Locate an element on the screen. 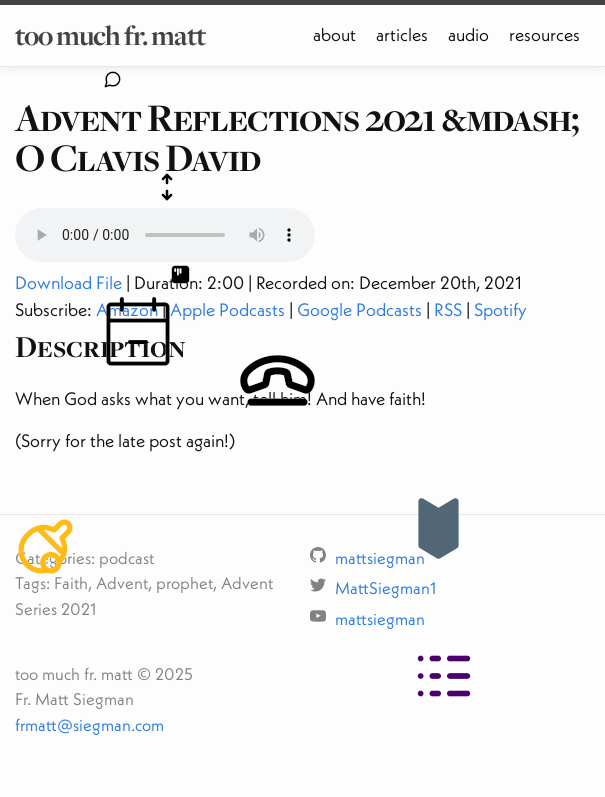 The image size is (605, 797). open messaging or chat is located at coordinates (112, 79).